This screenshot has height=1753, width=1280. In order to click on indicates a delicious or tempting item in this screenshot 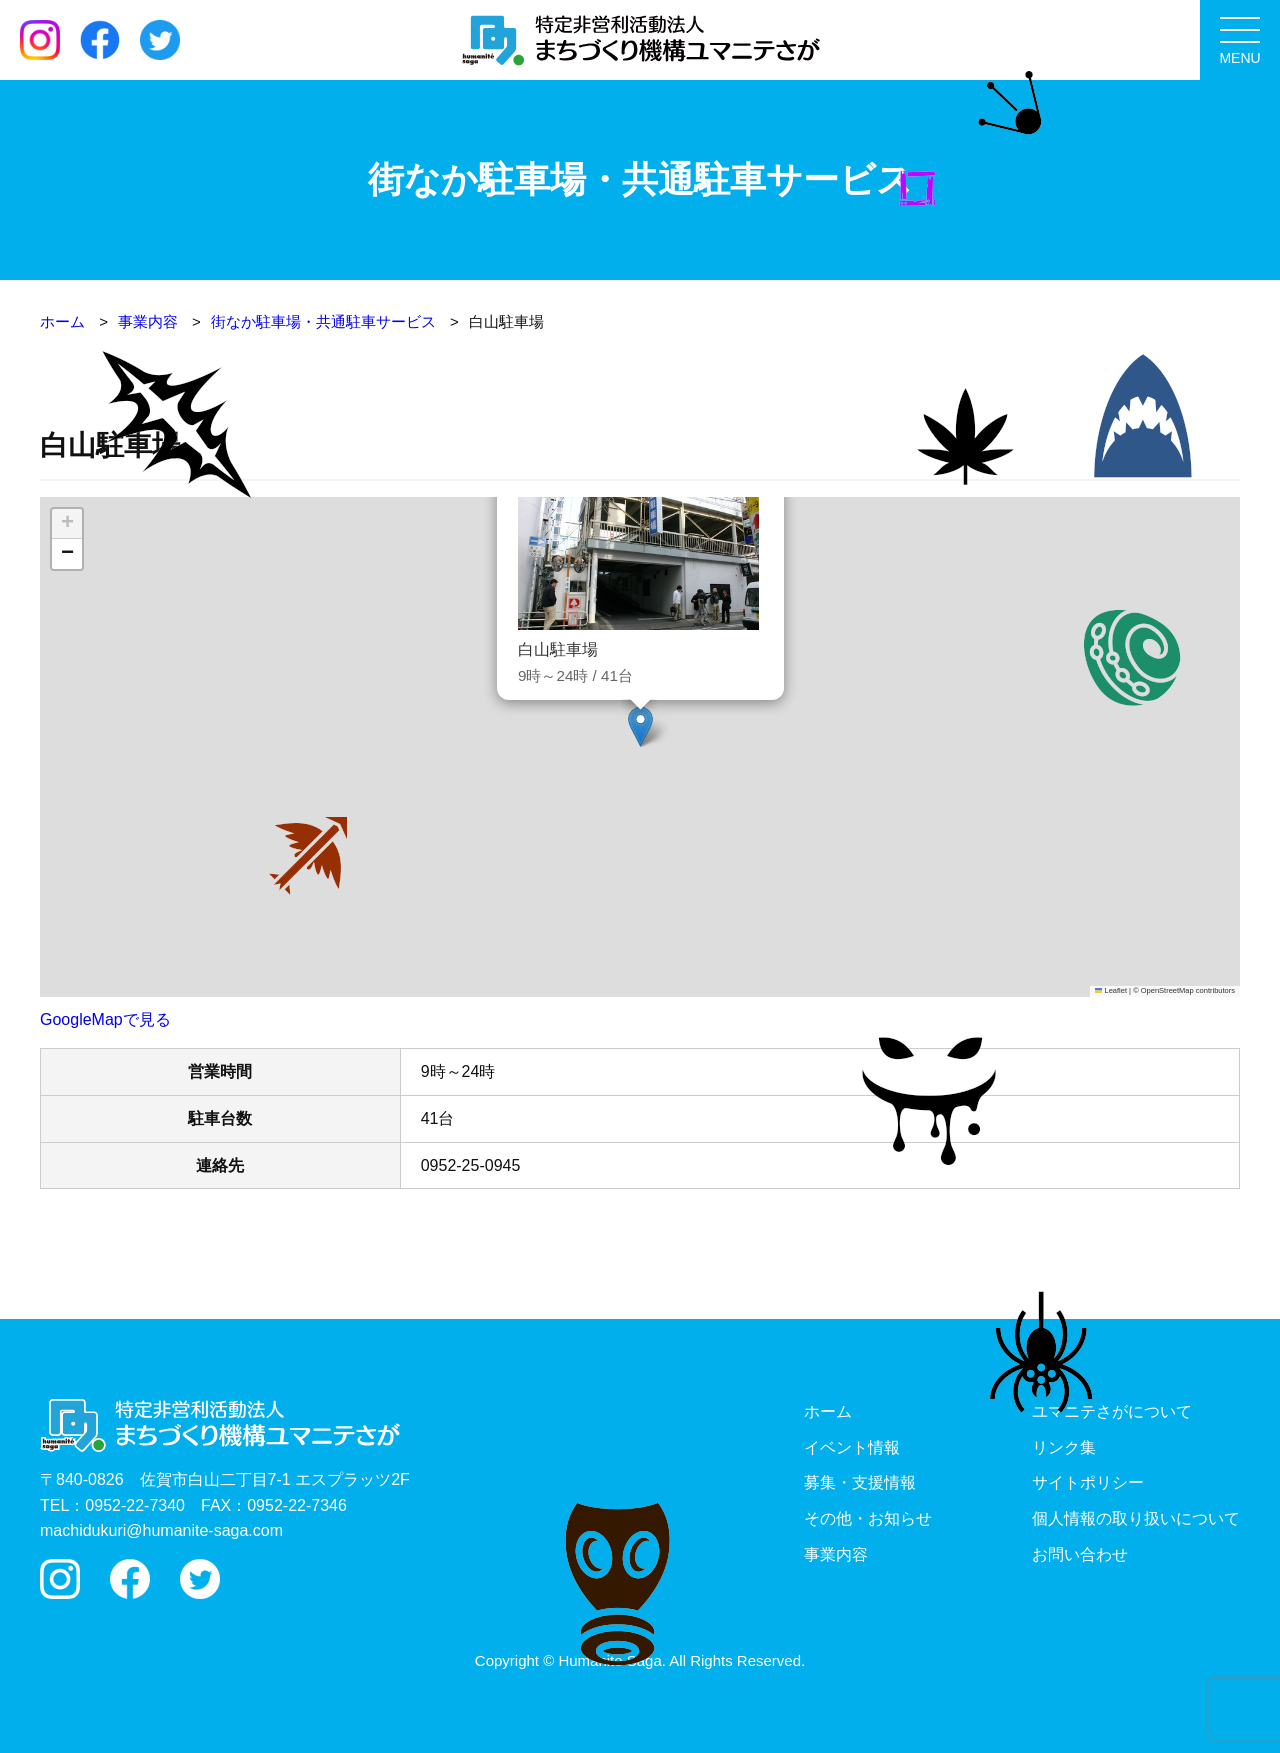, I will do `click(929, 1099)`.